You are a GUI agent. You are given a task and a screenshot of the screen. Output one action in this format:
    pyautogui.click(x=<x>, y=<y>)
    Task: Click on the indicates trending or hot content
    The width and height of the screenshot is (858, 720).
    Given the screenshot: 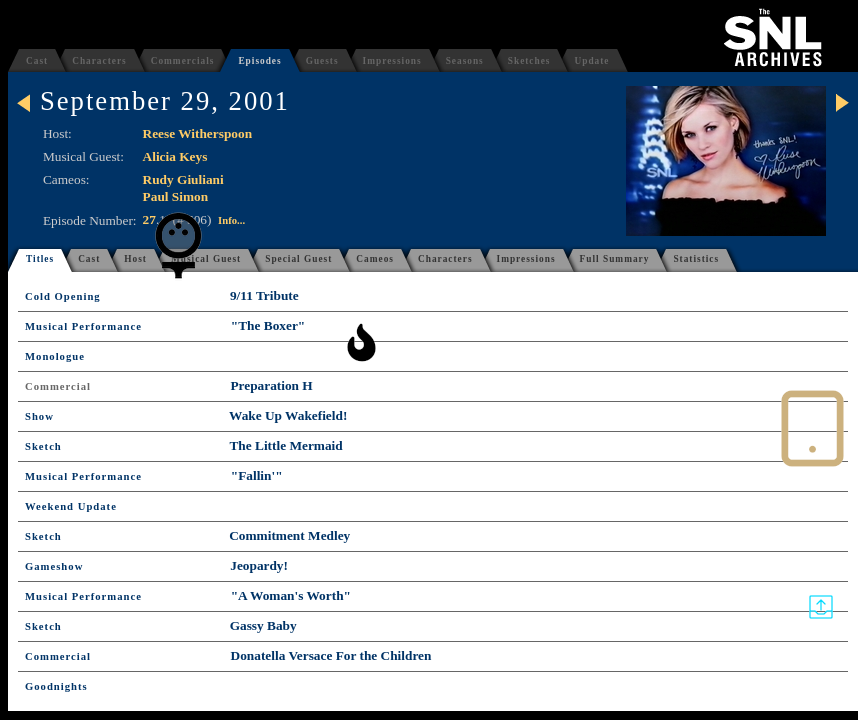 What is the action you would take?
    pyautogui.click(x=361, y=342)
    